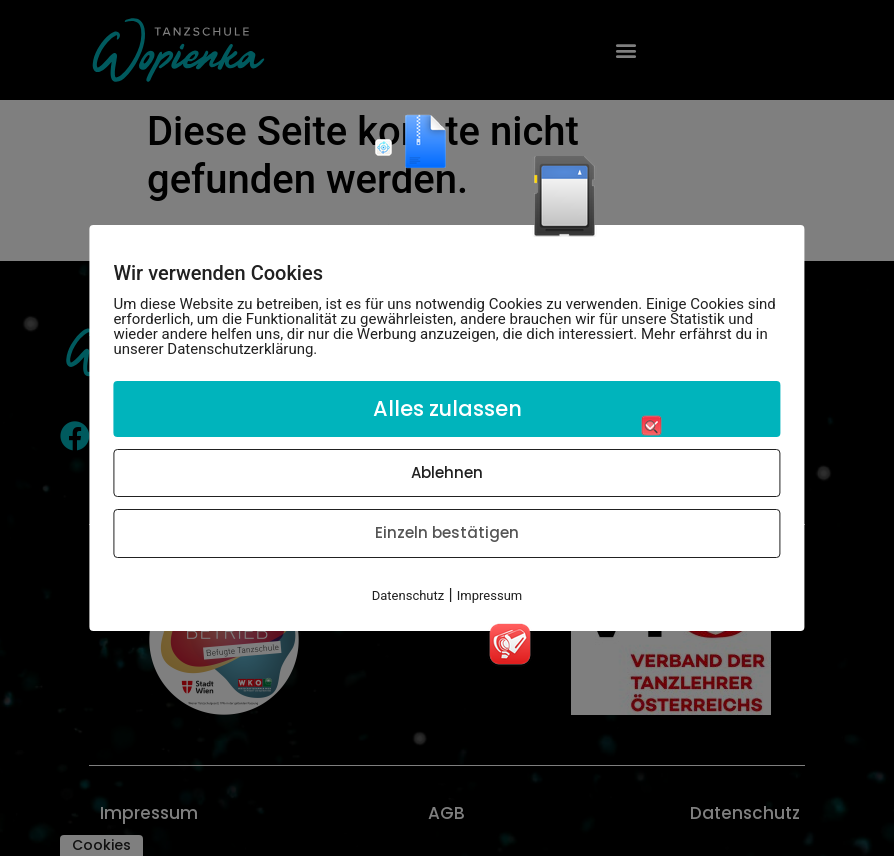  What do you see at coordinates (383, 147) in the screenshot?
I see `open coolero cooling system control app` at bounding box center [383, 147].